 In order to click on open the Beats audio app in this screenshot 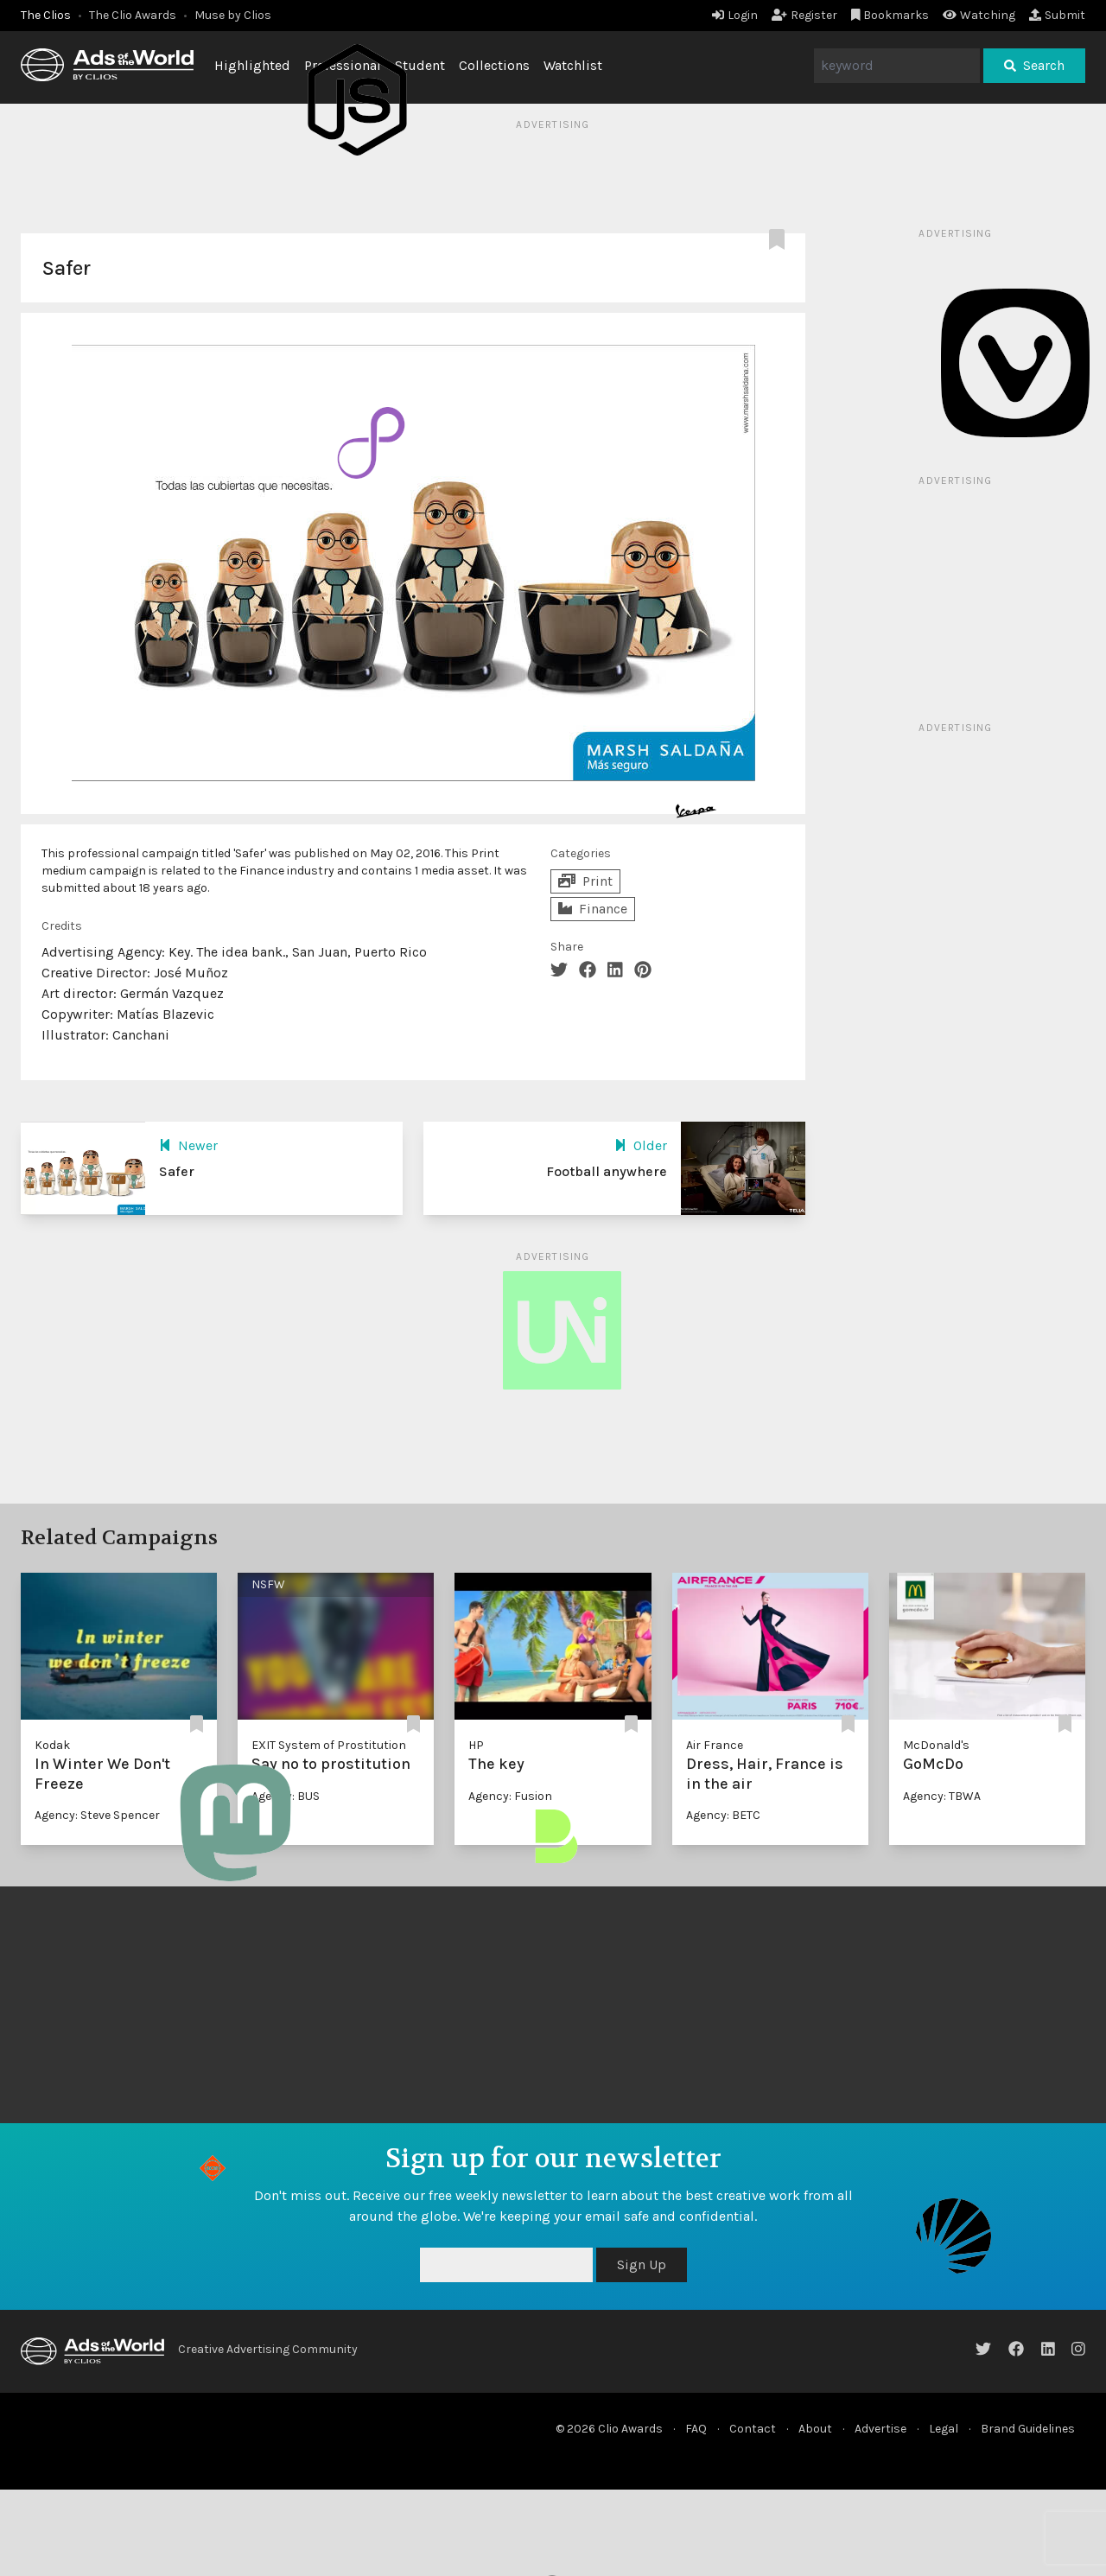, I will do `click(556, 1836)`.